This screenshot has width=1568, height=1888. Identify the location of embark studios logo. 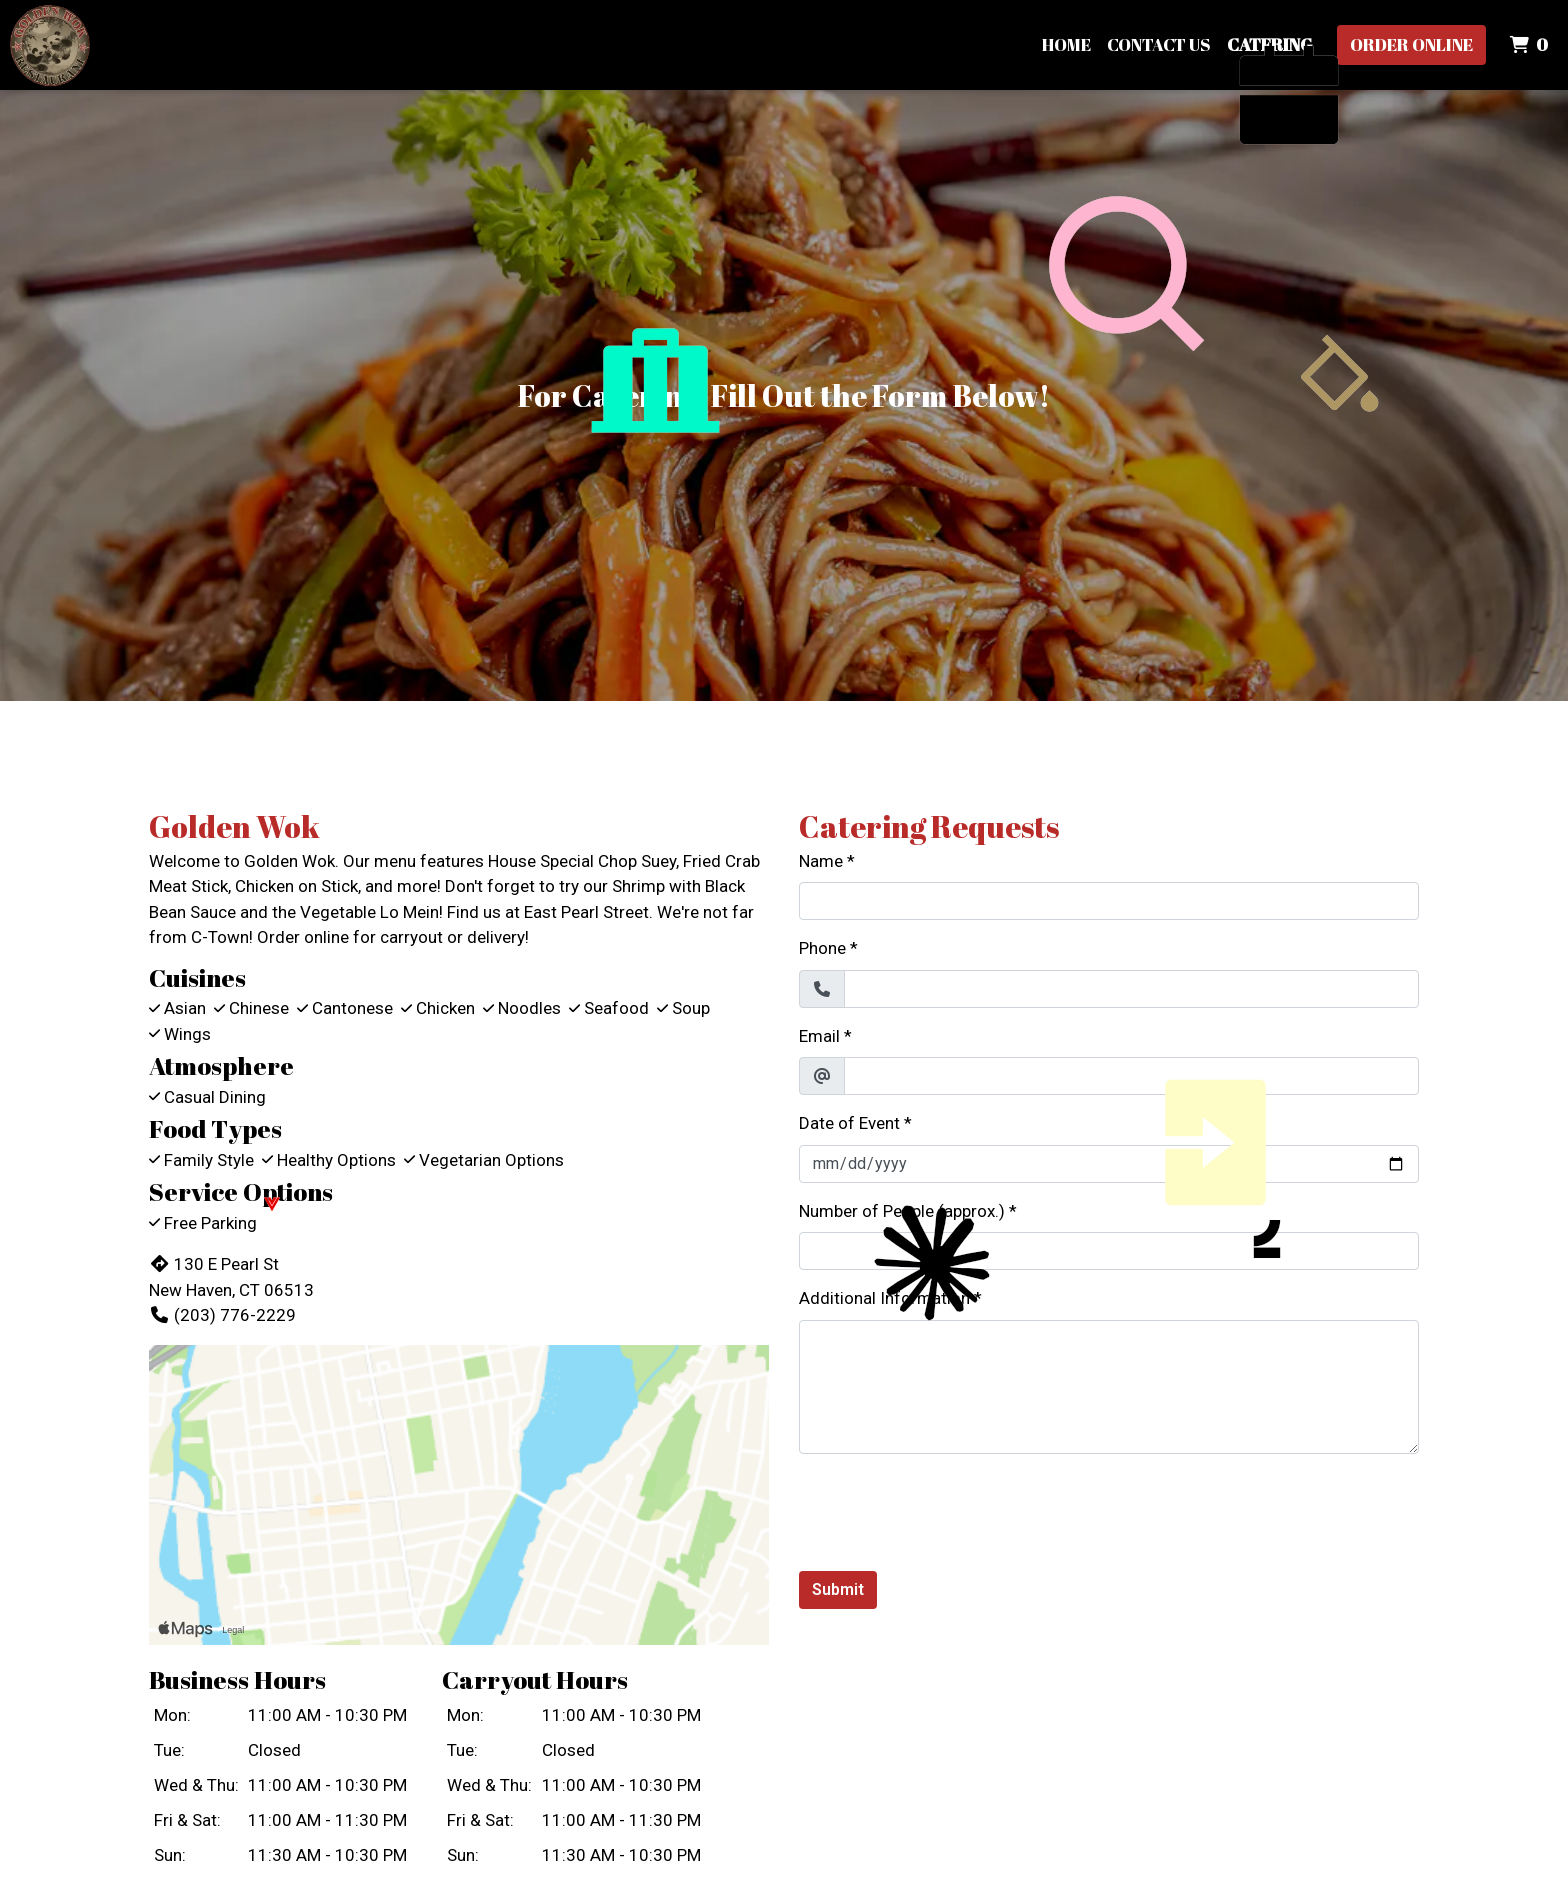
(1267, 1239).